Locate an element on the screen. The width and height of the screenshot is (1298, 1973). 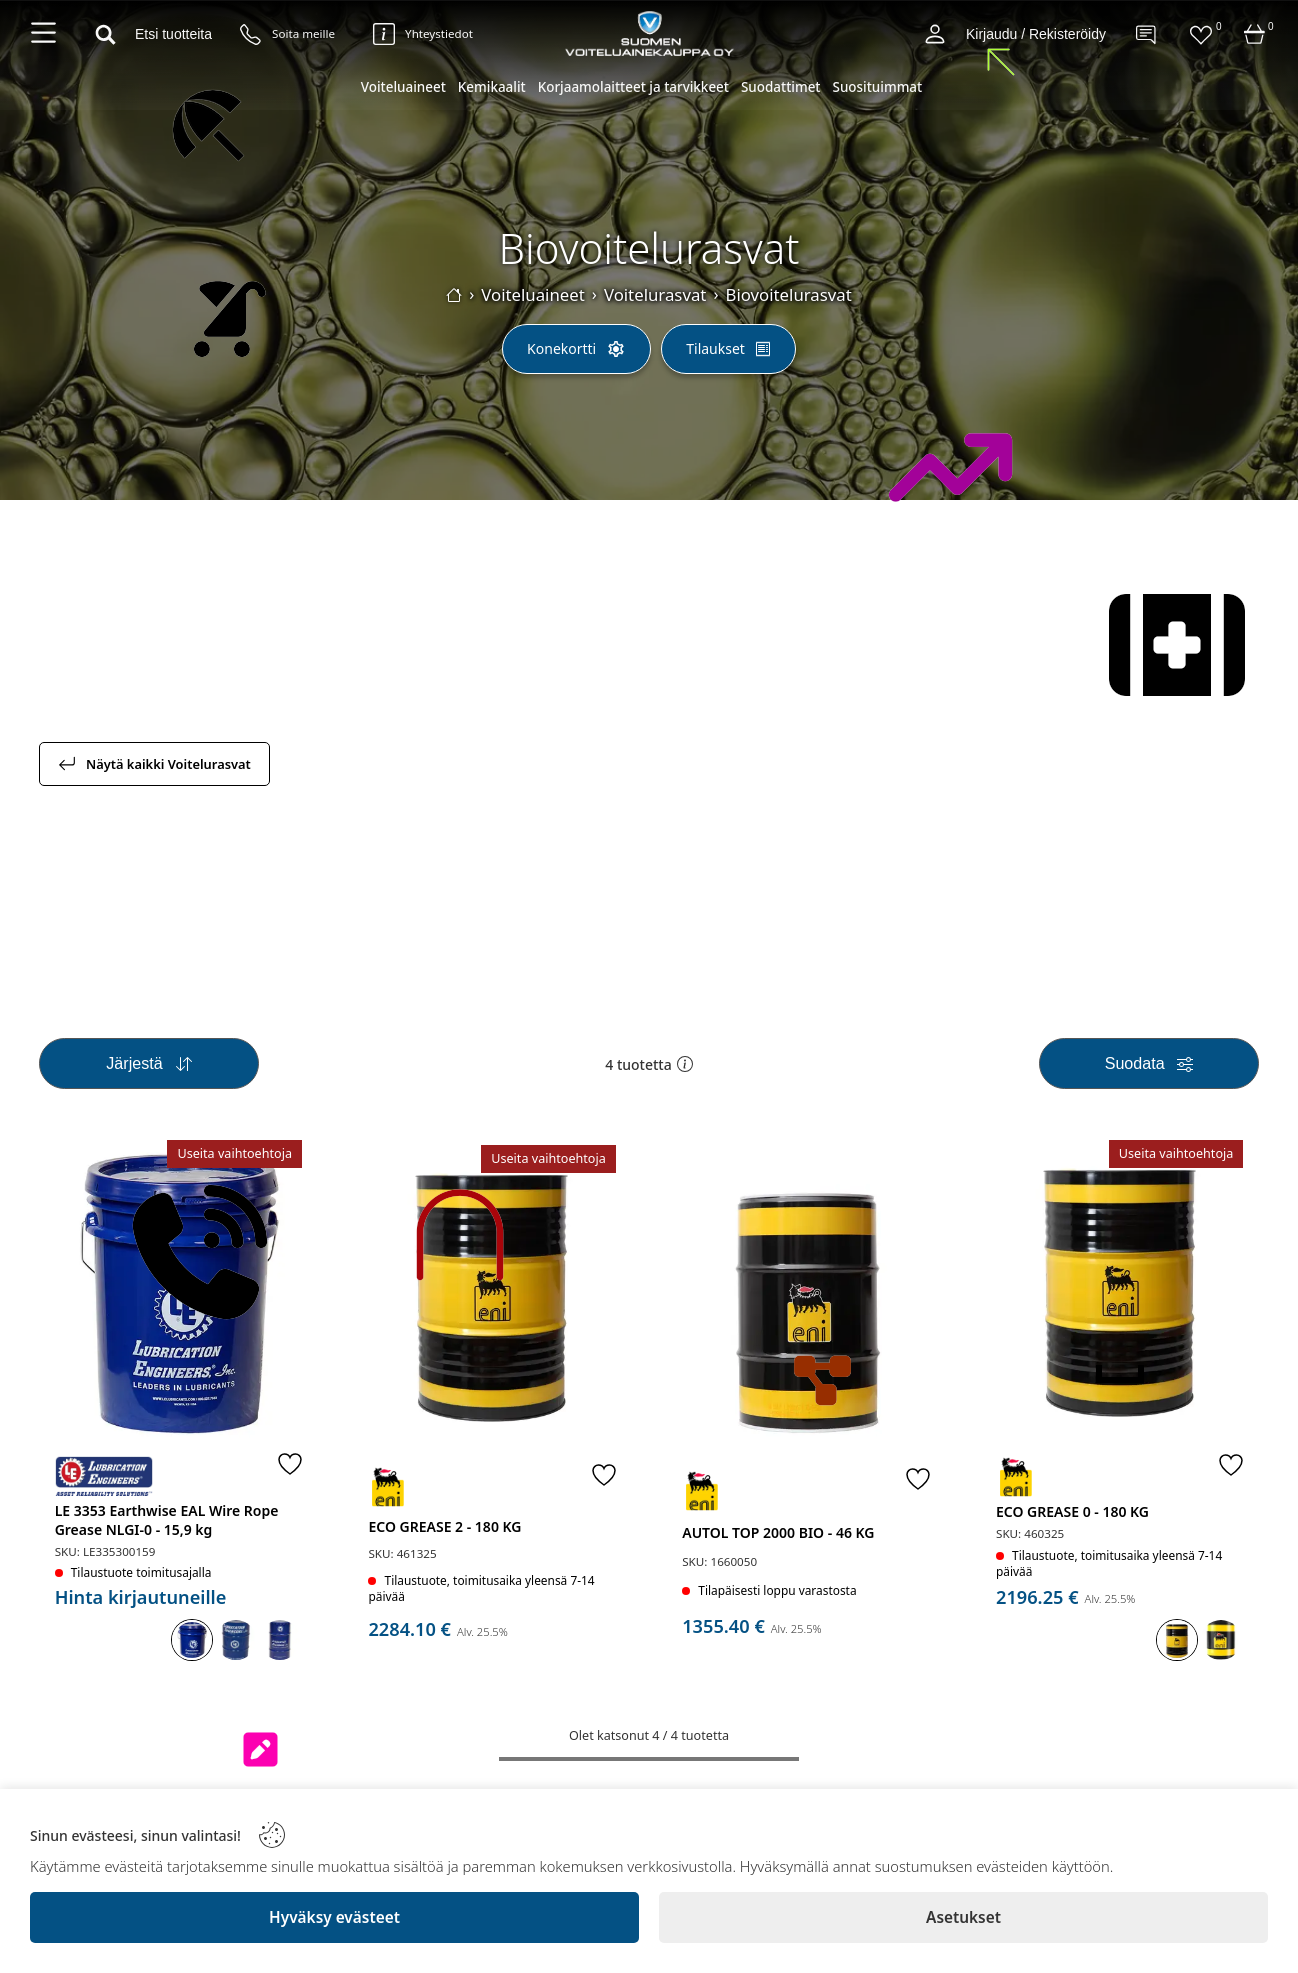
edit or modify content is located at coordinates (260, 1749).